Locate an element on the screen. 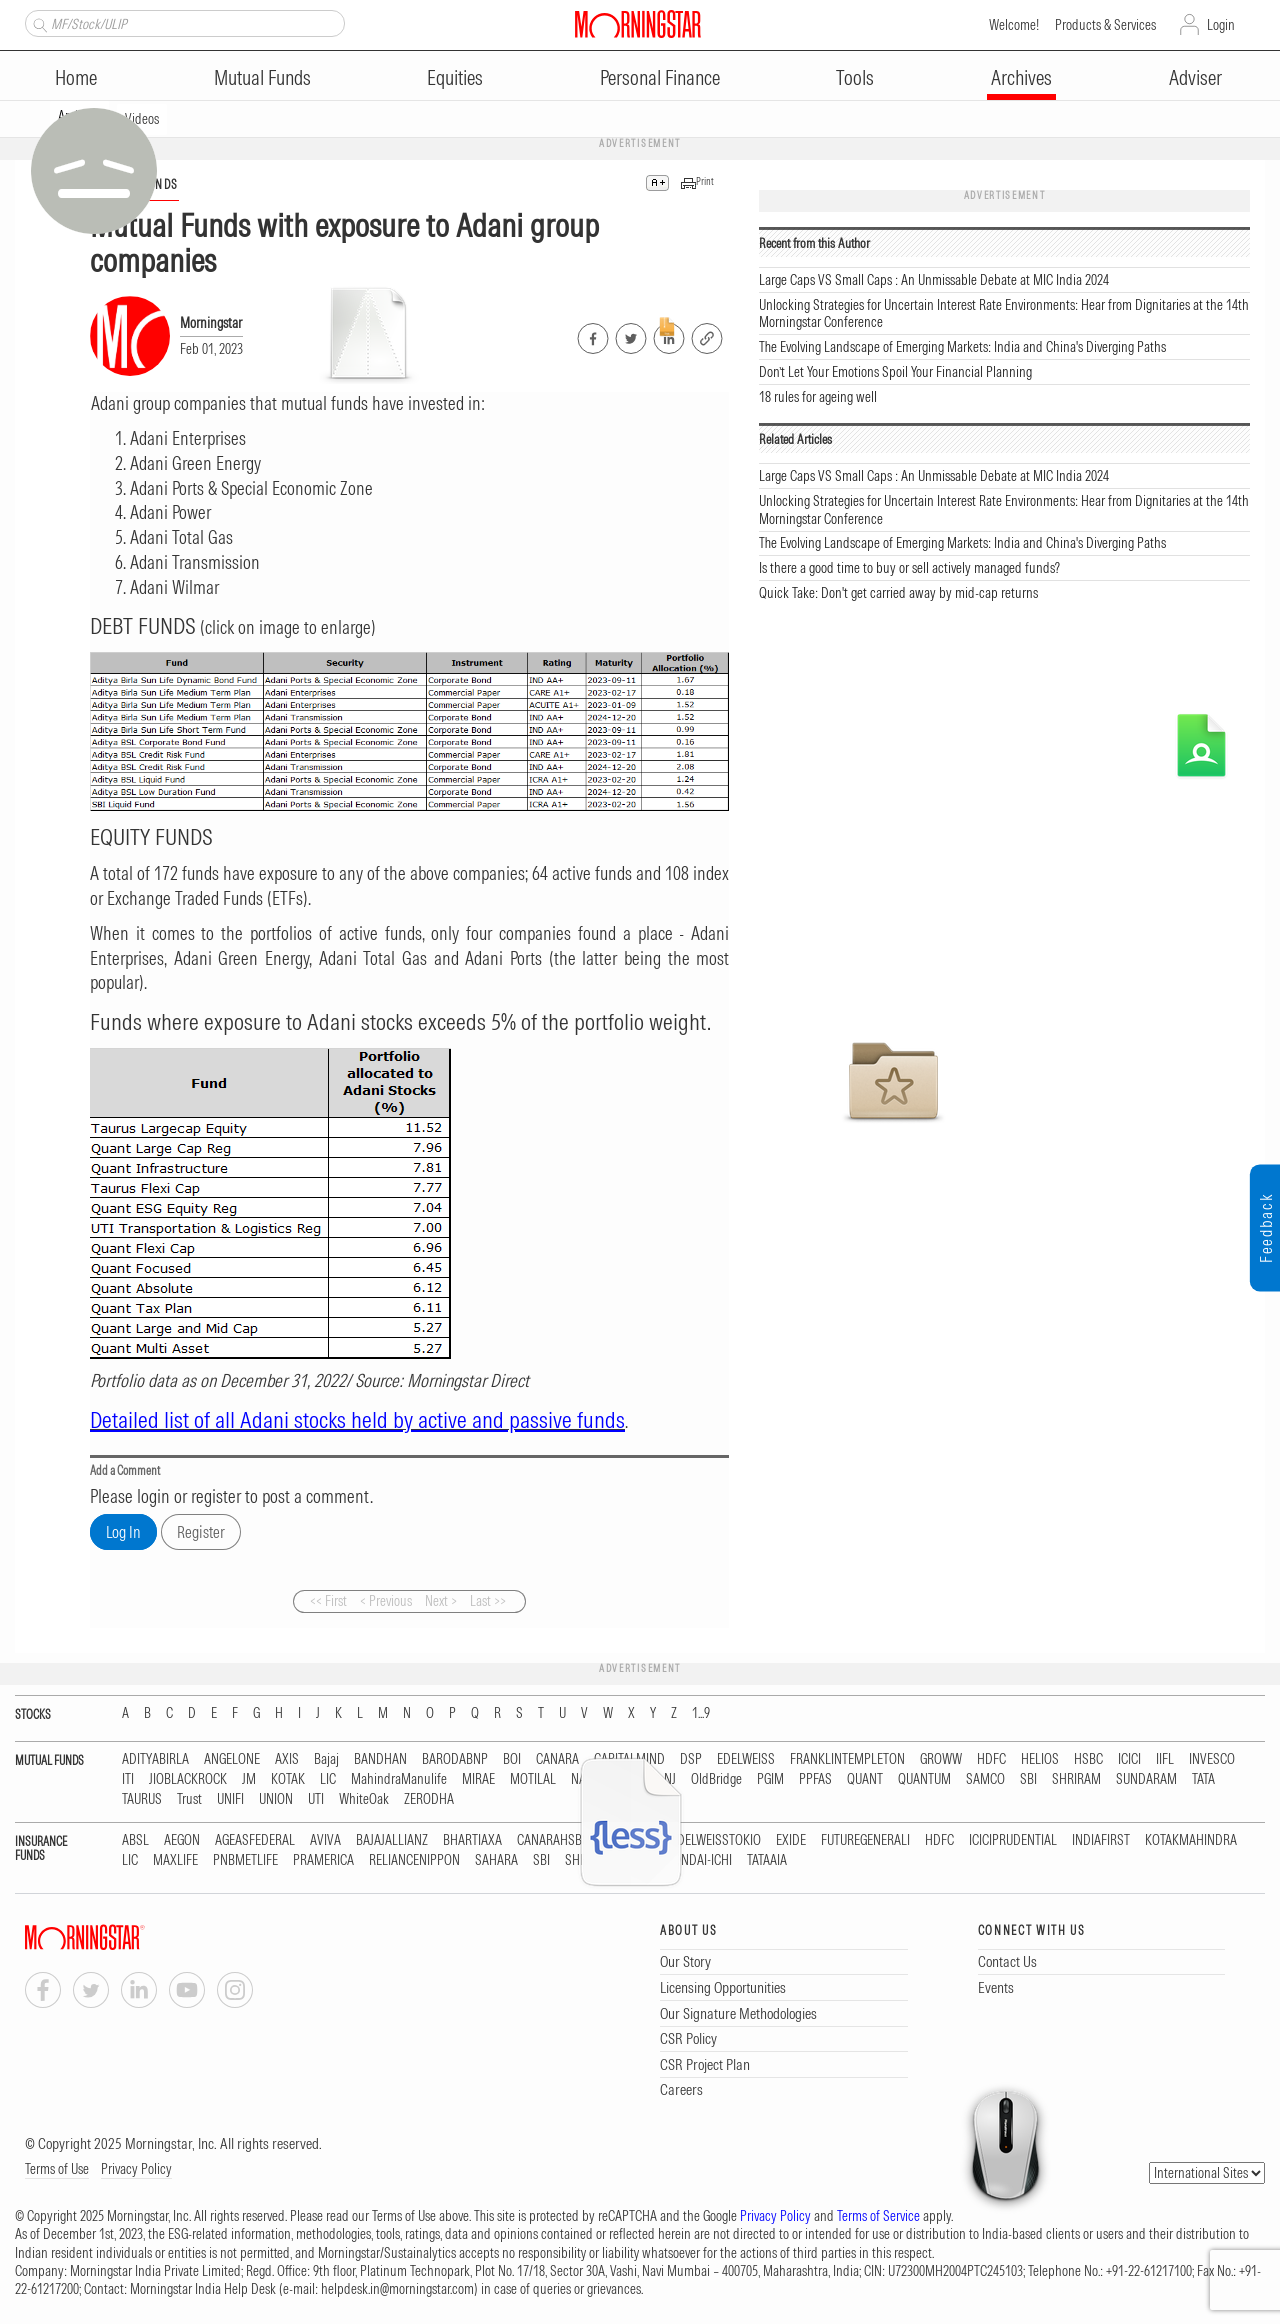 This screenshot has height=2324, width=1280. a compressed archive file in THA format is located at coordinates (667, 327).